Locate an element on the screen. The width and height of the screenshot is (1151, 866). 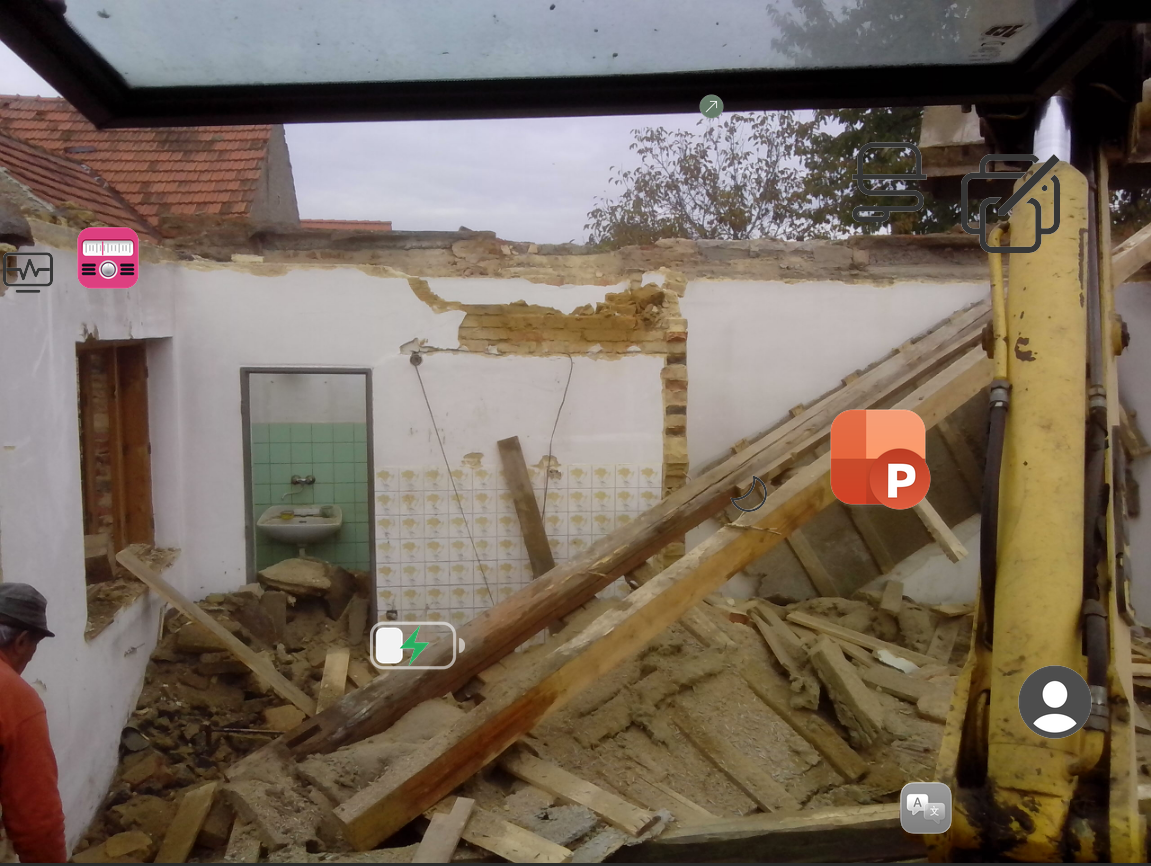
open tuner radio streaming app is located at coordinates (108, 258).